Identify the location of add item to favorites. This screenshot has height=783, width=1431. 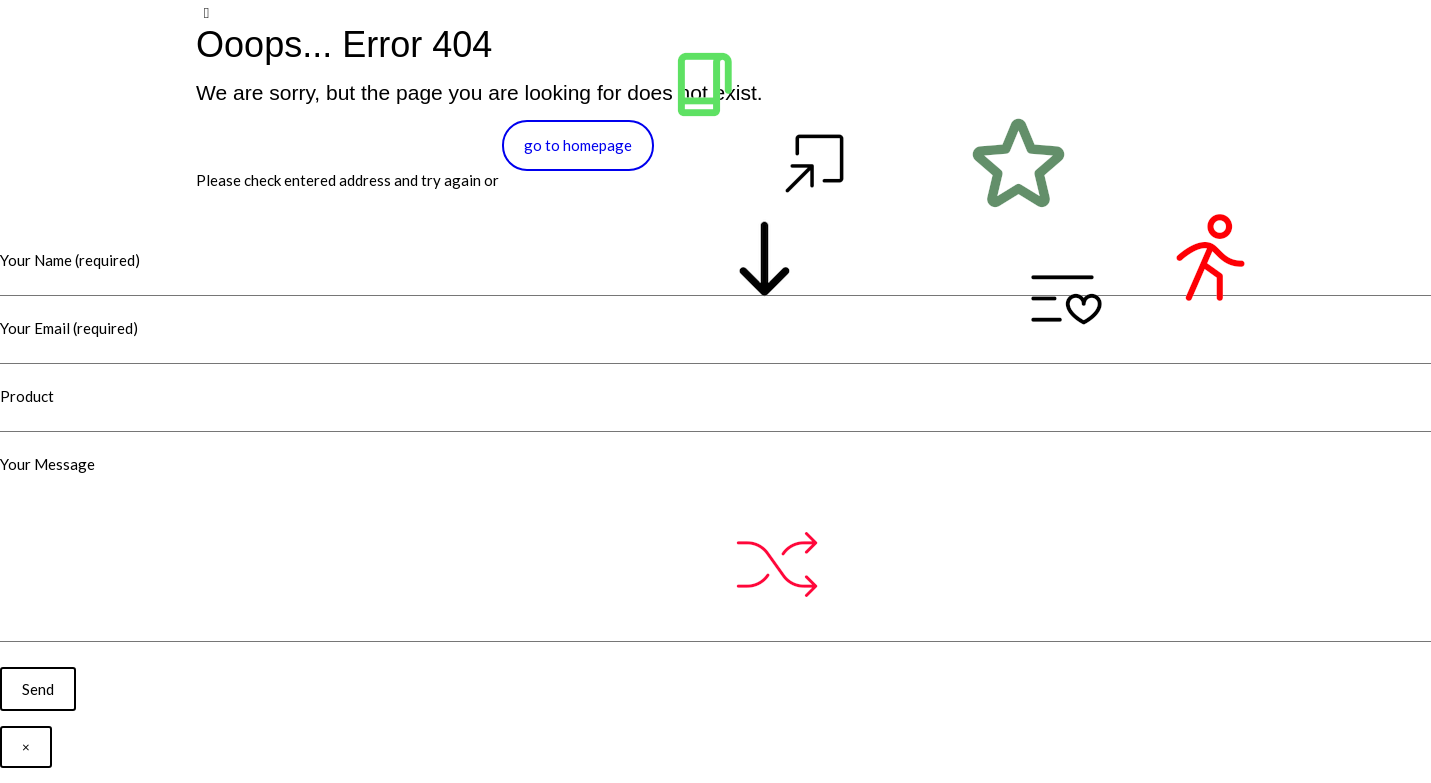
(1018, 164).